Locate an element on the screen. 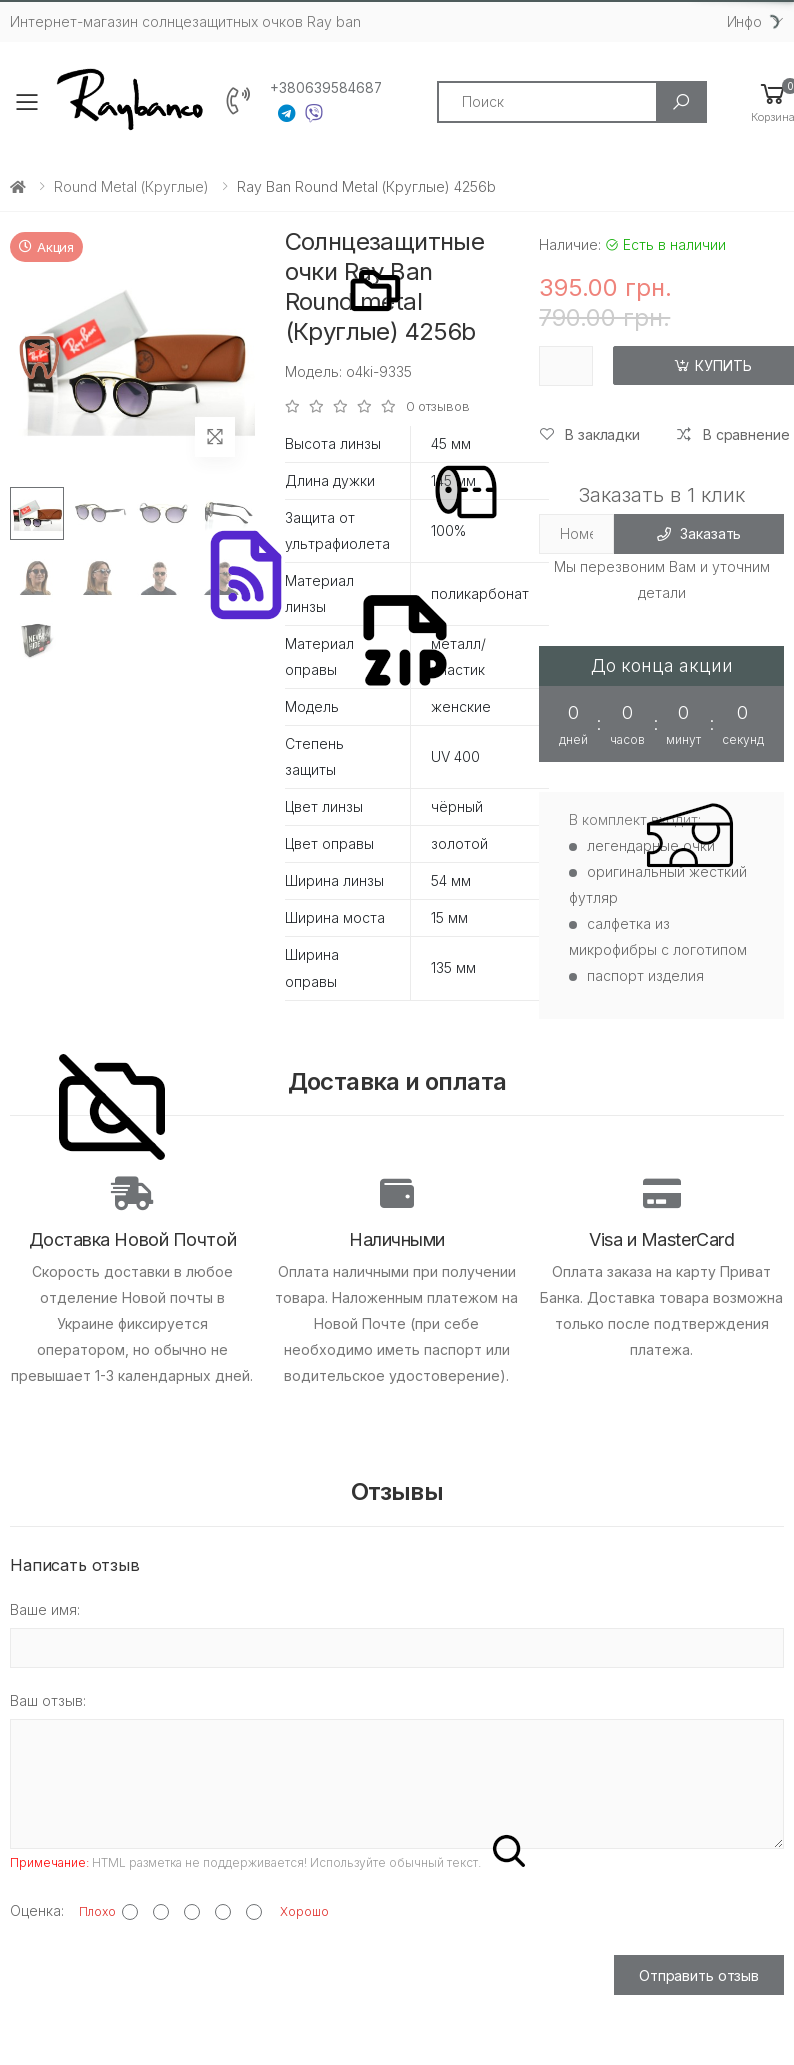 This screenshot has height=2065, width=794. camera is disabled or turned off is located at coordinates (112, 1107).